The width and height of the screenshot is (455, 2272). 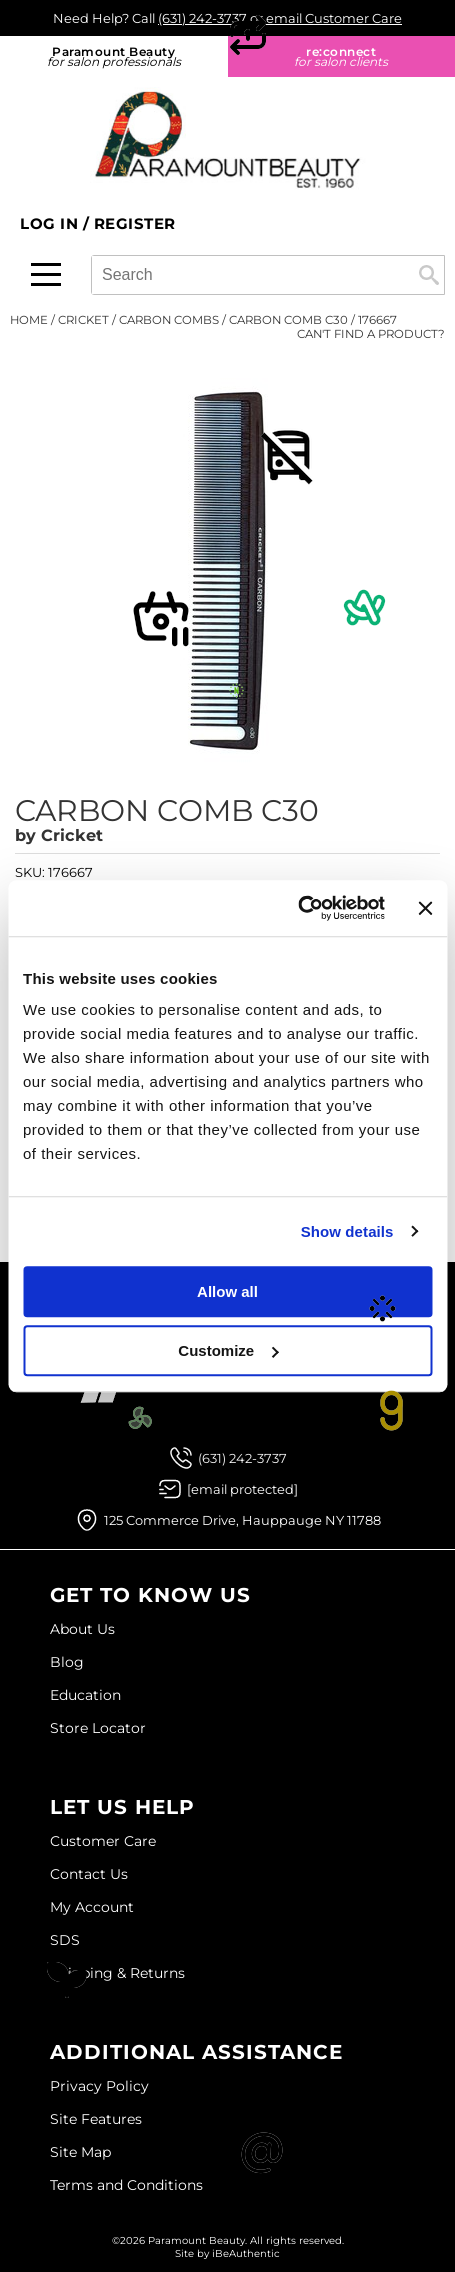 What do you see at coordinates (140, 1419) in the screenshot?
I see `toggle fan or ventilation settings` at bounding box center [140, 1419].